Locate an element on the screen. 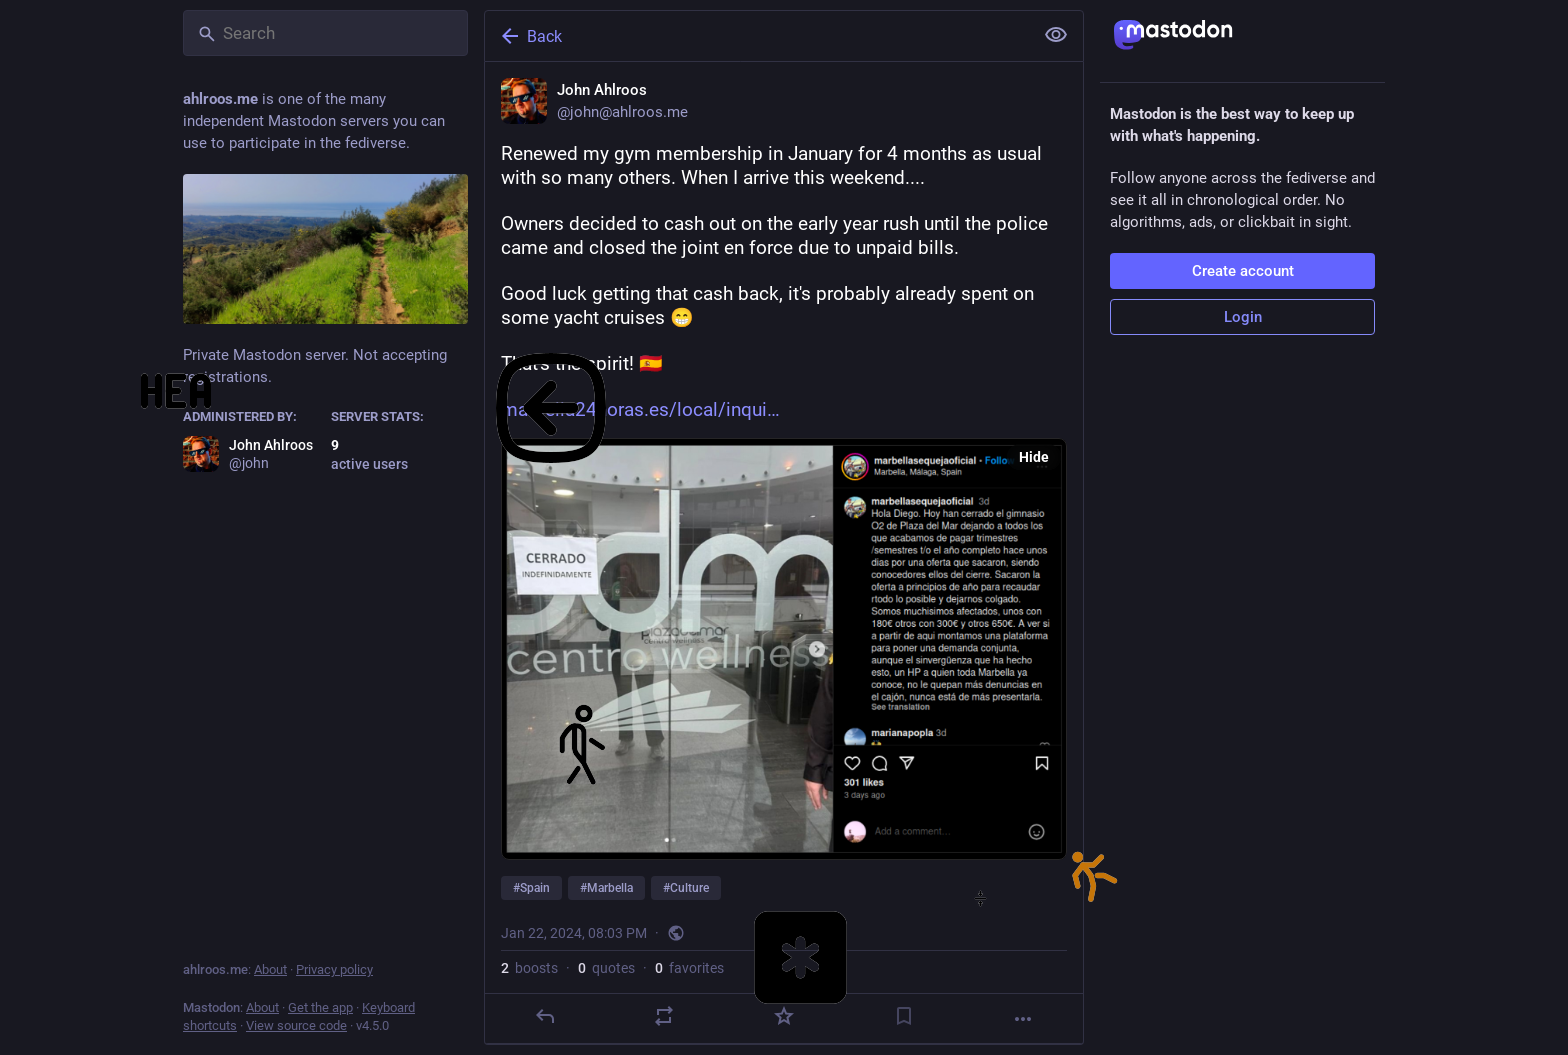  indicates a fall hazard or warning is located at coordinates (1093, 875).